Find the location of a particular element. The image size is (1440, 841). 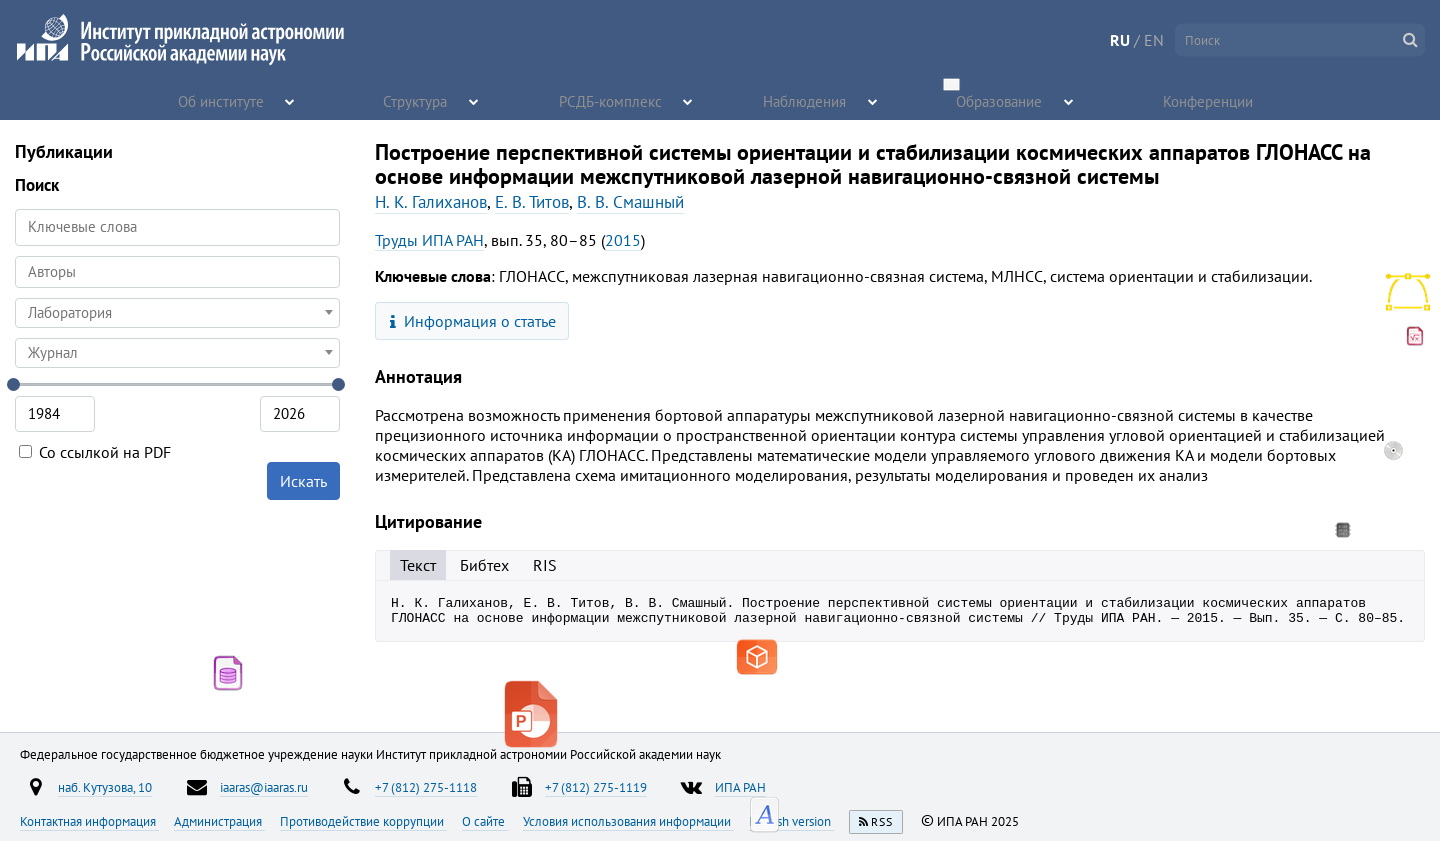

open an opendocument formula file is located at coordinates (1415, 336).